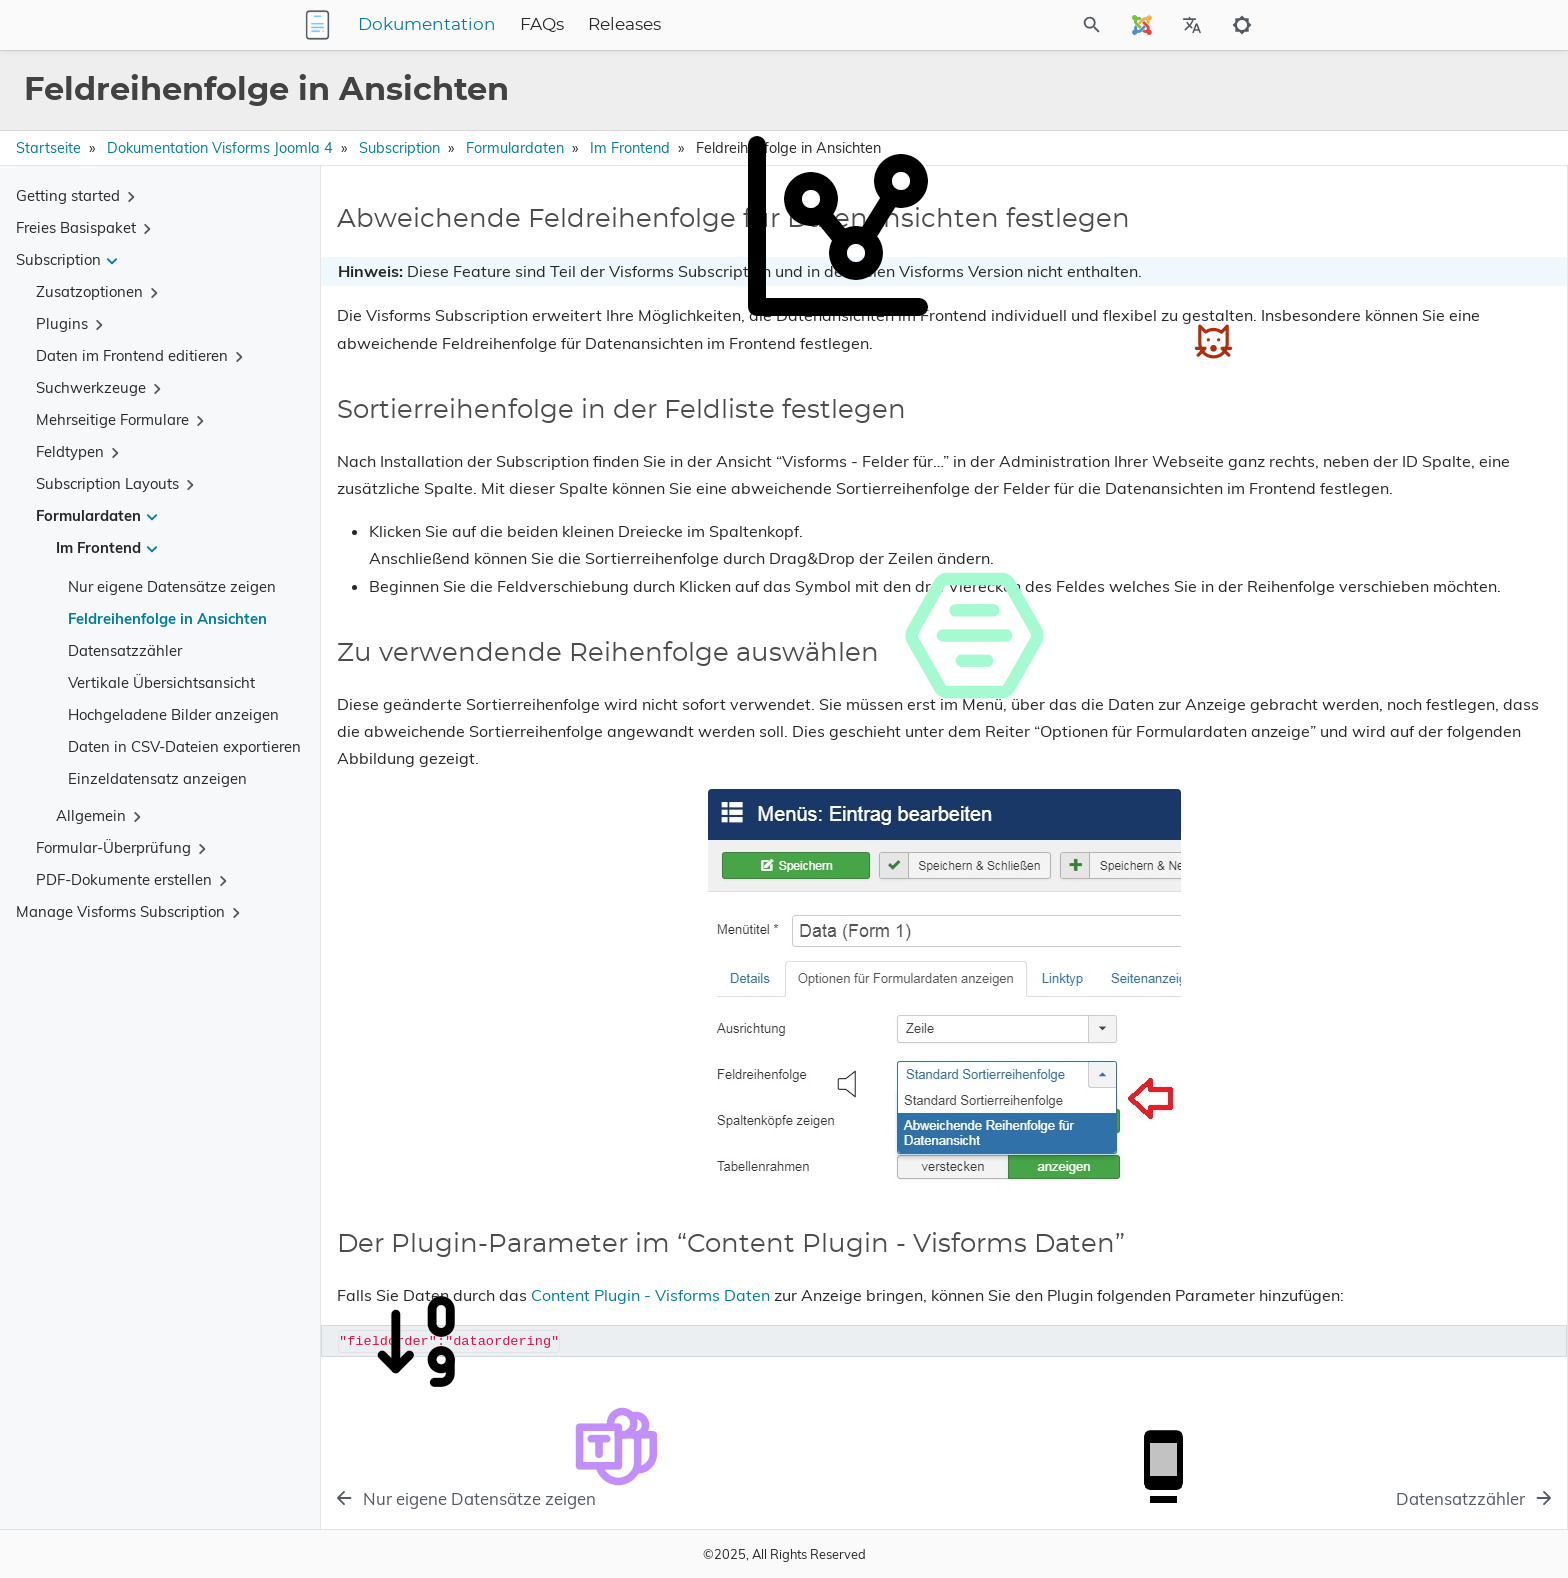 This screenshot has width=1568, height=1578. What do you see at coordinates (418, 1341) in the screenshot?
I see `sort numbers in ascending order (0-9)` at bounding box center [418, 1341].